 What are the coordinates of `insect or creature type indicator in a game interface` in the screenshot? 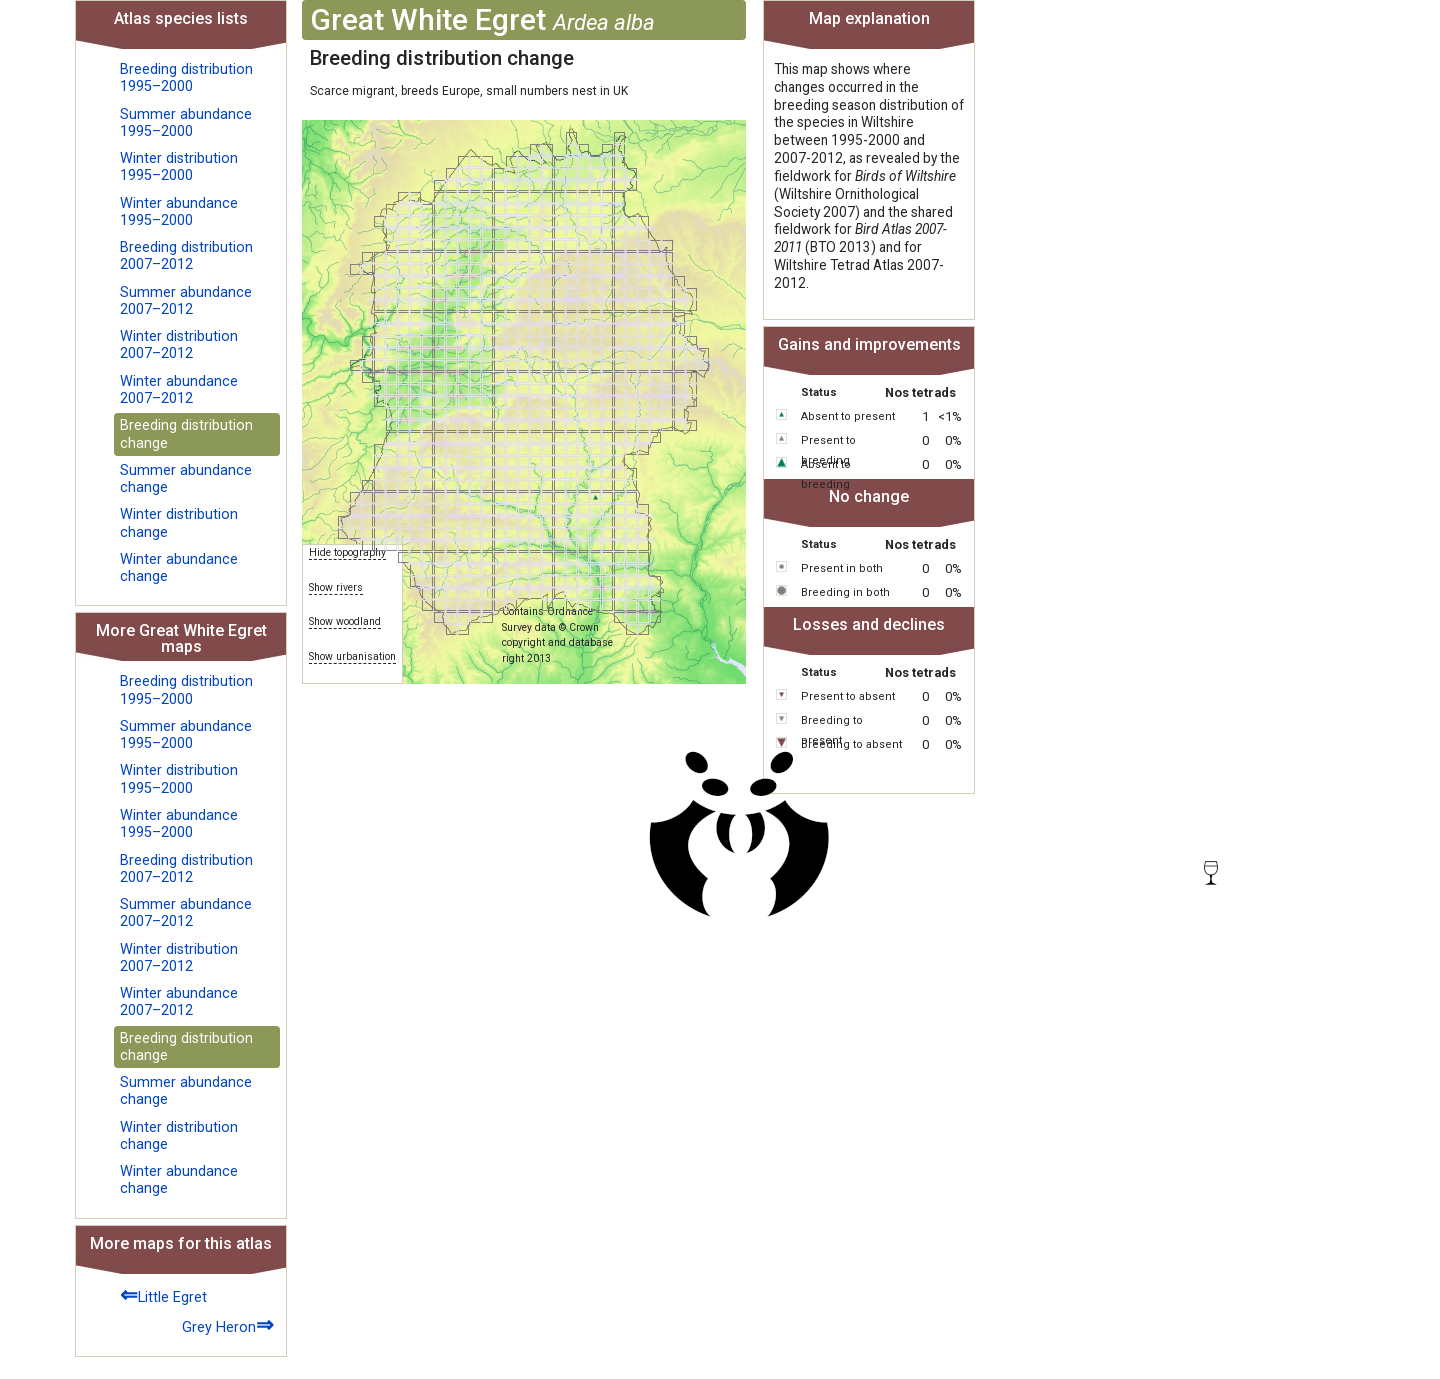 It's located at (739, 832).